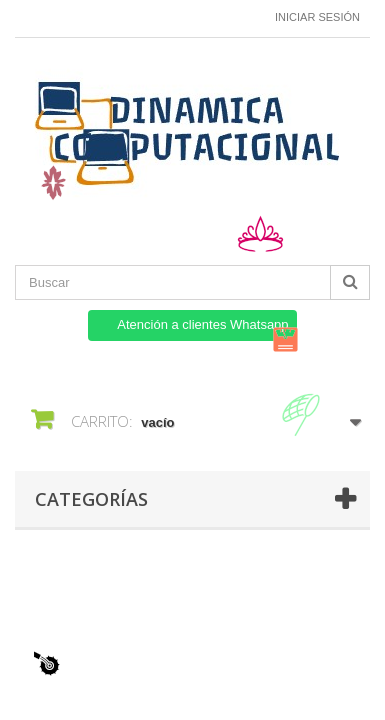  What do you see at coordinates (260, 237) in the screenshot?
I see `indicates royalty or premium status` at bounding box center [260, 237].